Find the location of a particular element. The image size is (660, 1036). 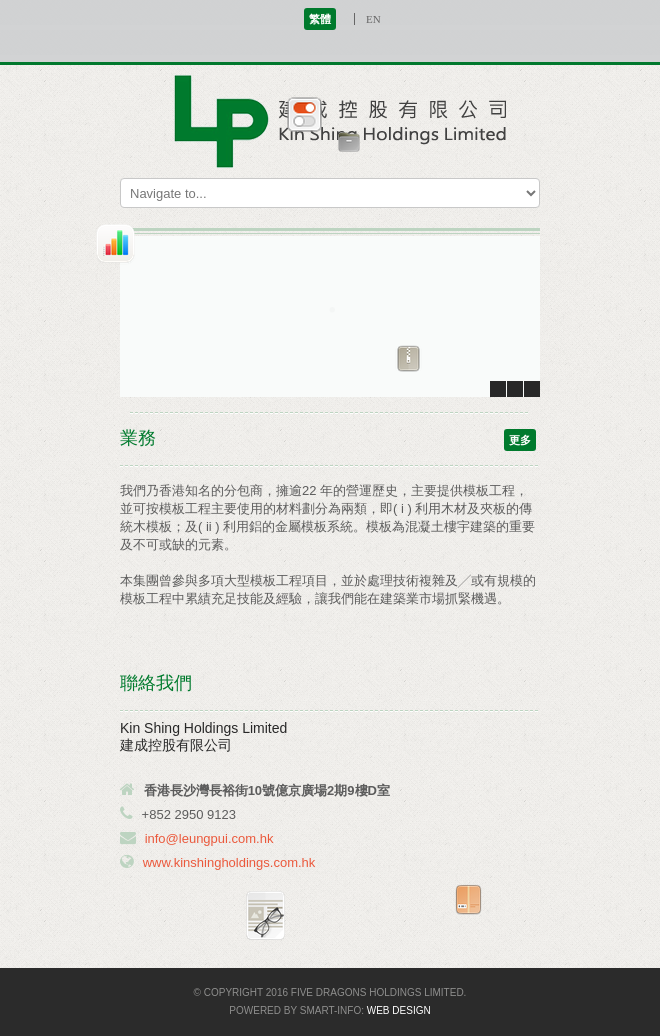

open file roller archive manager is located at coordinates (408, 358).